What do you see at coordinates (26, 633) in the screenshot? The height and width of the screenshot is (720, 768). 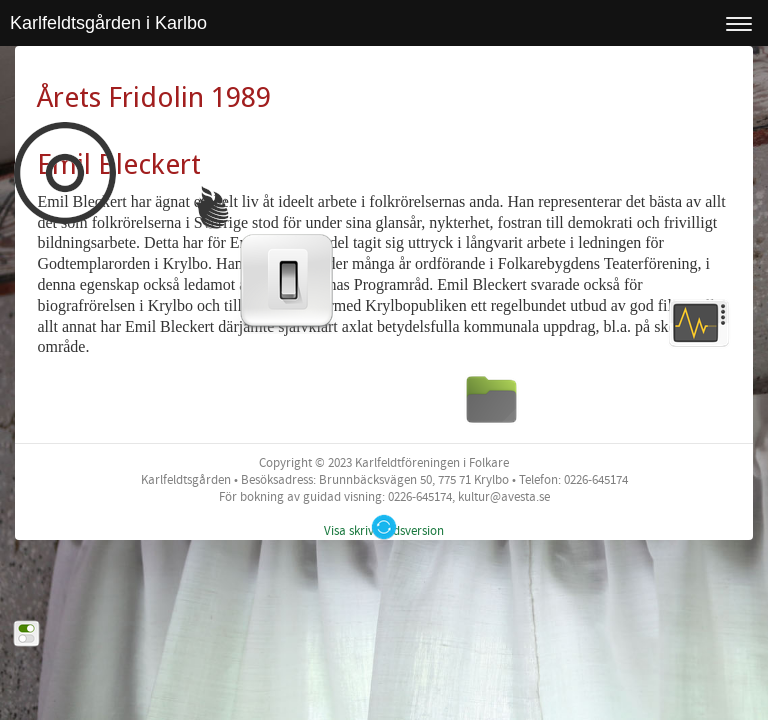 I see `open unity tweak tool settings` at bounding box center [26, 633].